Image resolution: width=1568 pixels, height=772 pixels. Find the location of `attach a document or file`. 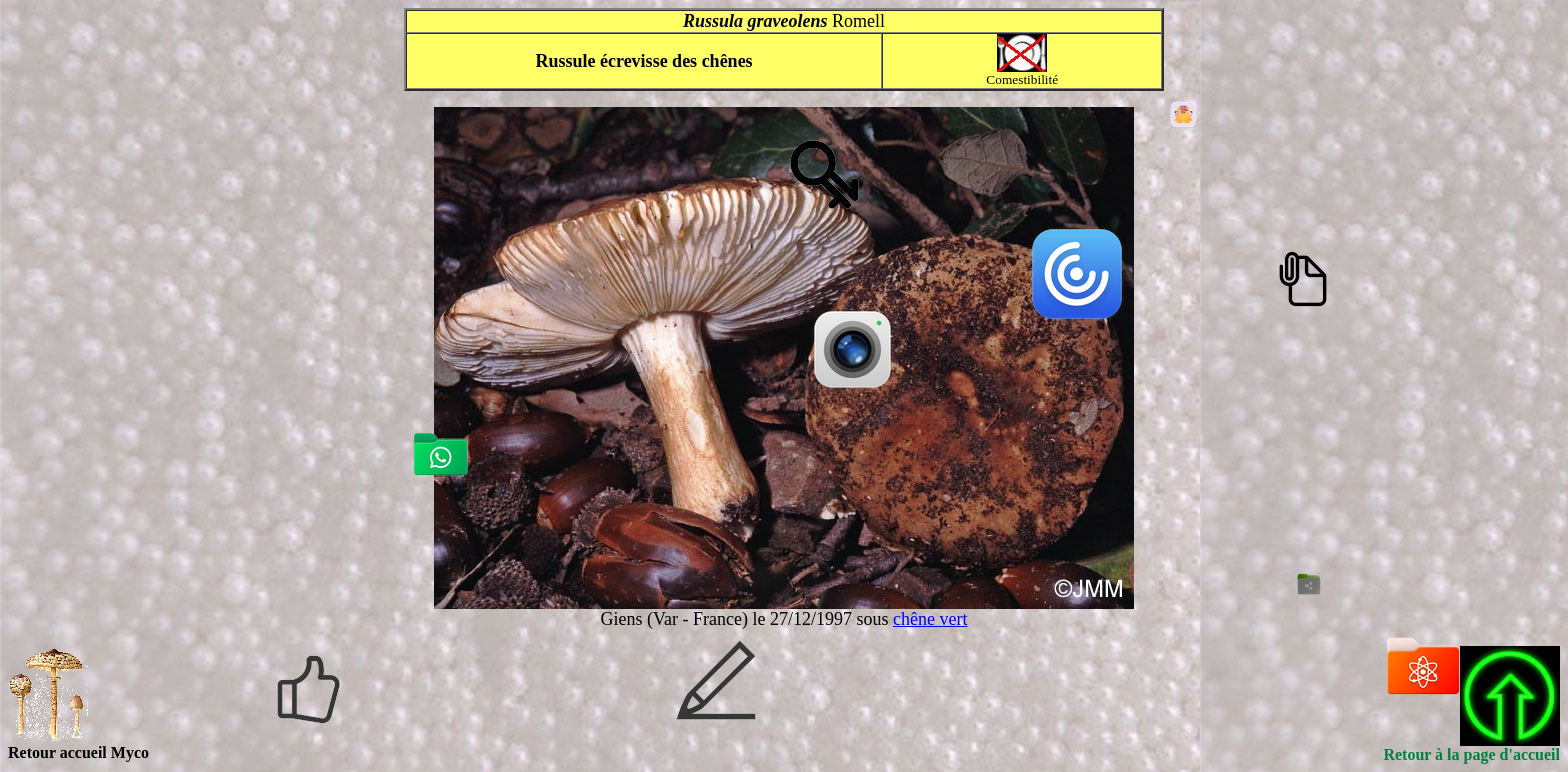

attach a document or file is located at coordinates (1303, 279).